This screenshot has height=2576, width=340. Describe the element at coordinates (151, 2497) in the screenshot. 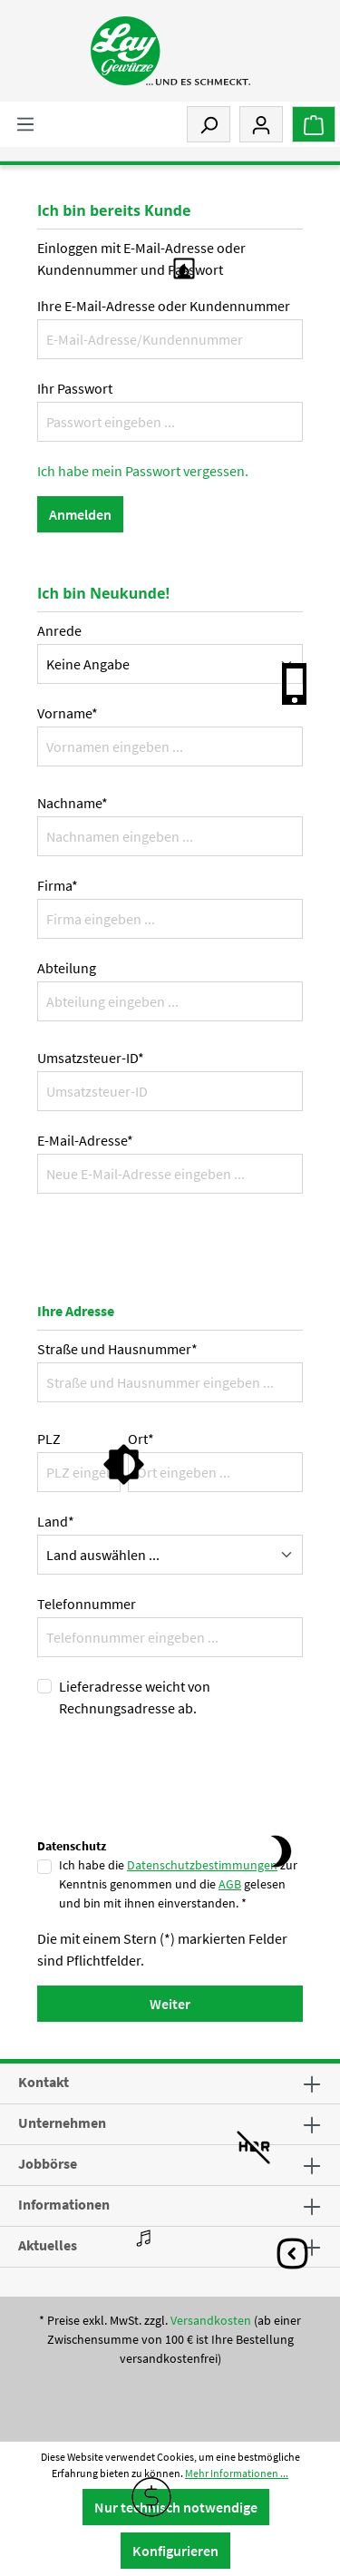

I see `view account balance or financial summary` at that location.